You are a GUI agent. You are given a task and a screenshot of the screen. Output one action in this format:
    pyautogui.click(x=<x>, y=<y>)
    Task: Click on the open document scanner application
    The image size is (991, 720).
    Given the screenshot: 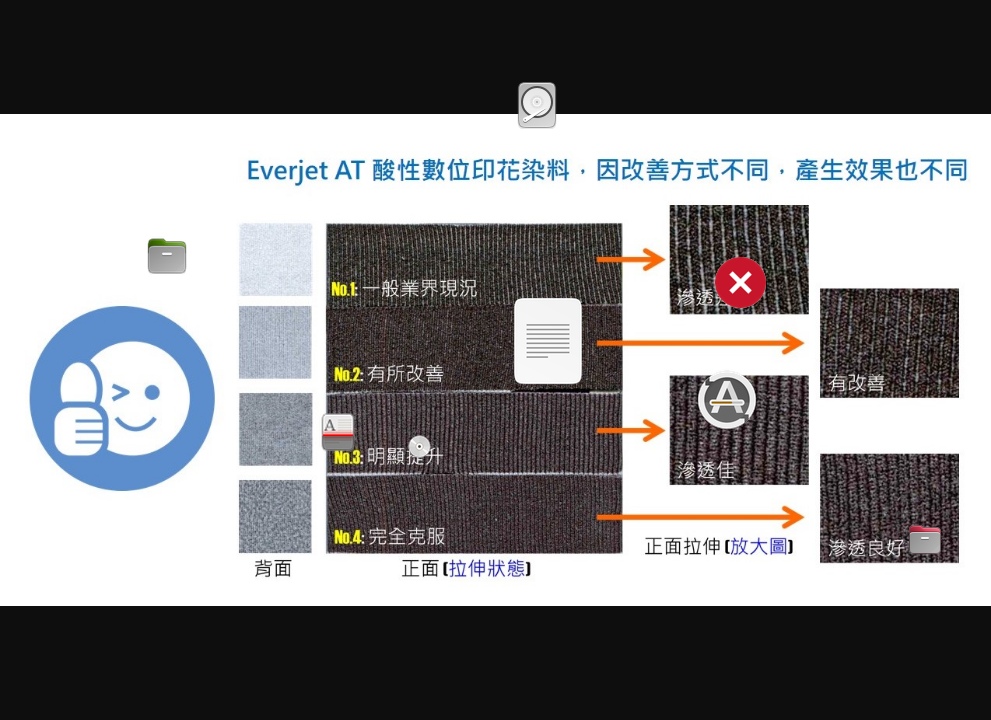 What is the action you would take?
    pyautogui.click(x=338, y=432)
    